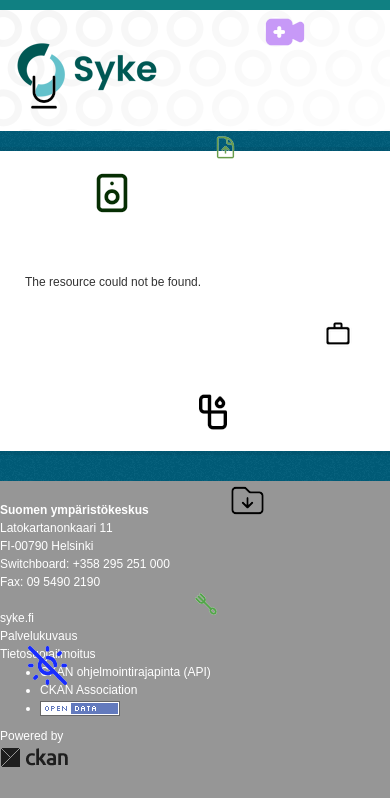 The height and width of the screenshot is (798, 390). What do you see at coordinates (112, 193) in the screenshot?
I see `adjust speaker or audio output settings` at bounding box center [112, 193].